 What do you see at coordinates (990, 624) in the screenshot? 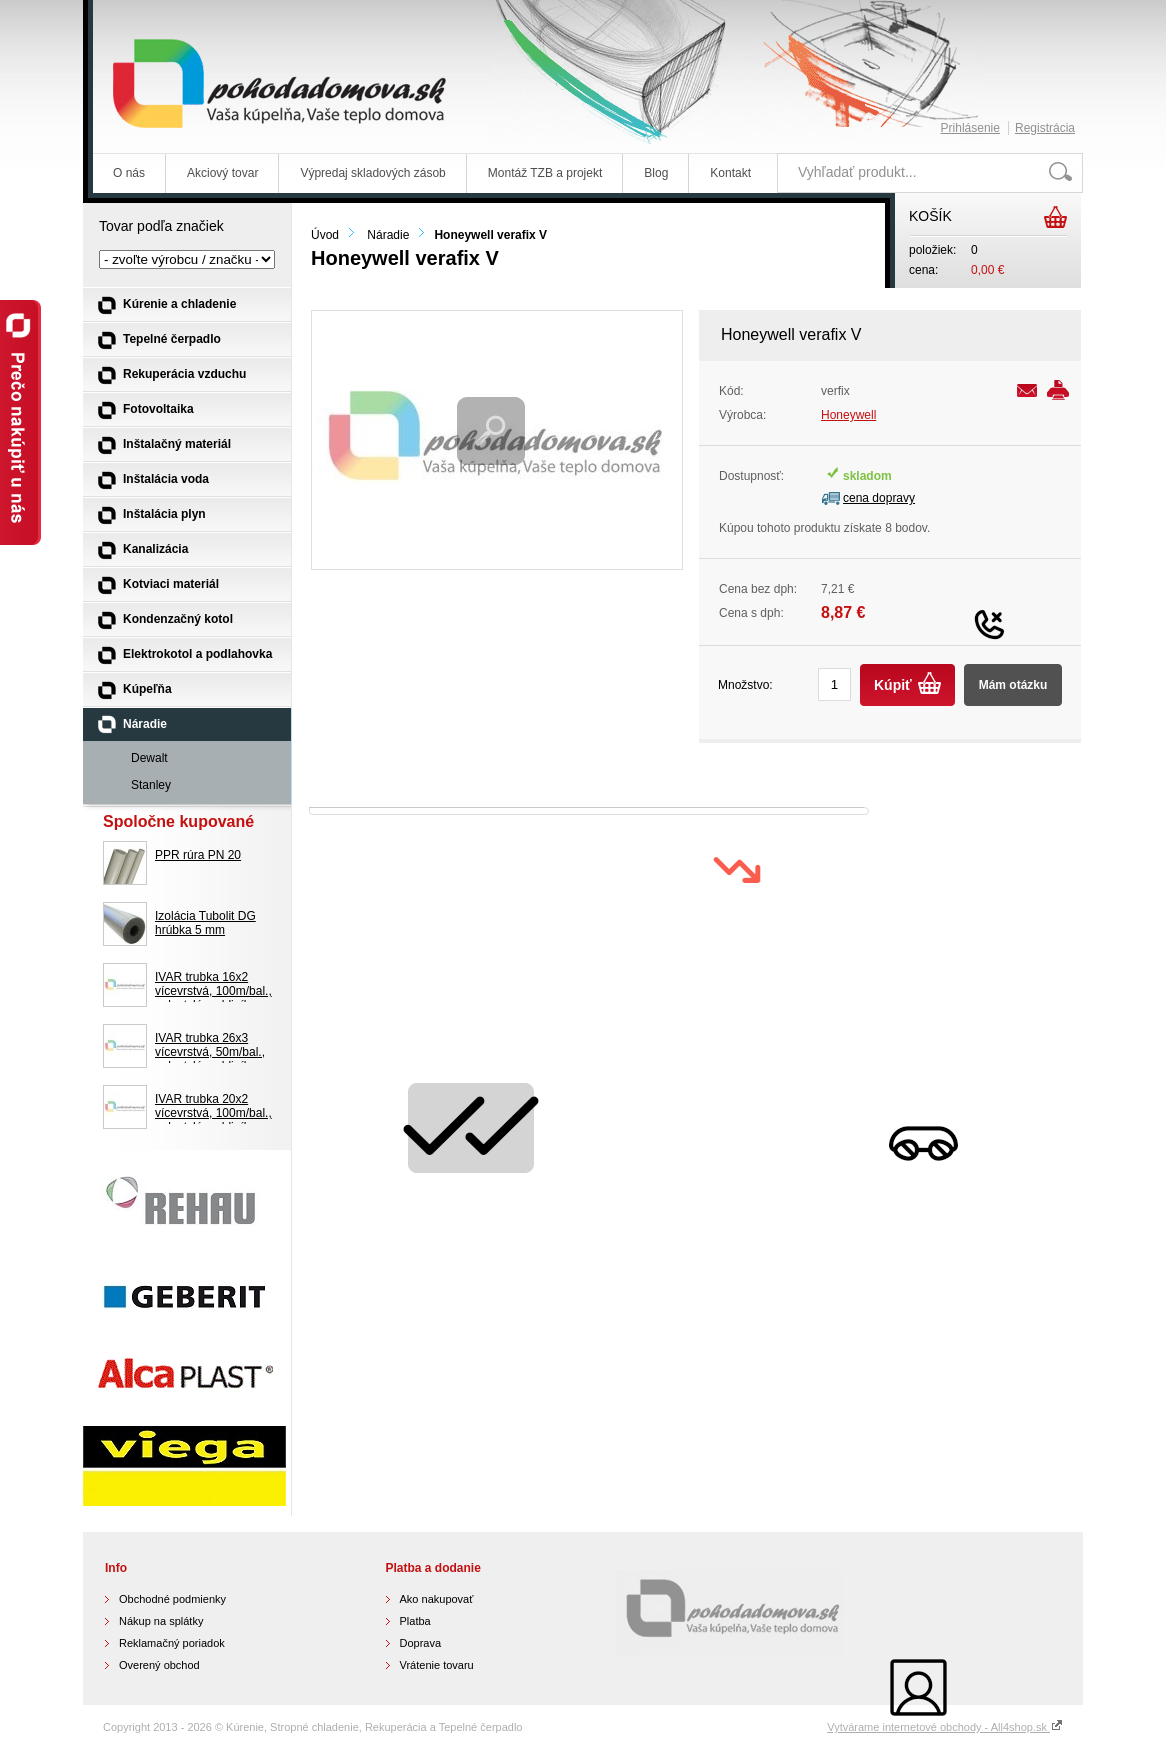
I see `end or reject a phone call` at bounding box center [990, 624].